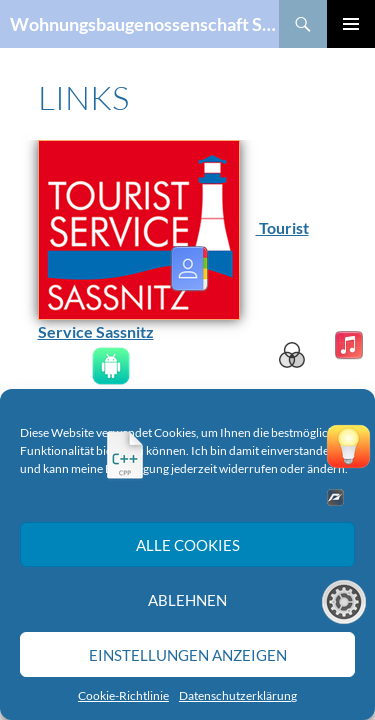 The width and height of the screenshot is (375, 720). Describe the element at coordinates (189, 268) in the screenshot. I see `open address book application` at that location.